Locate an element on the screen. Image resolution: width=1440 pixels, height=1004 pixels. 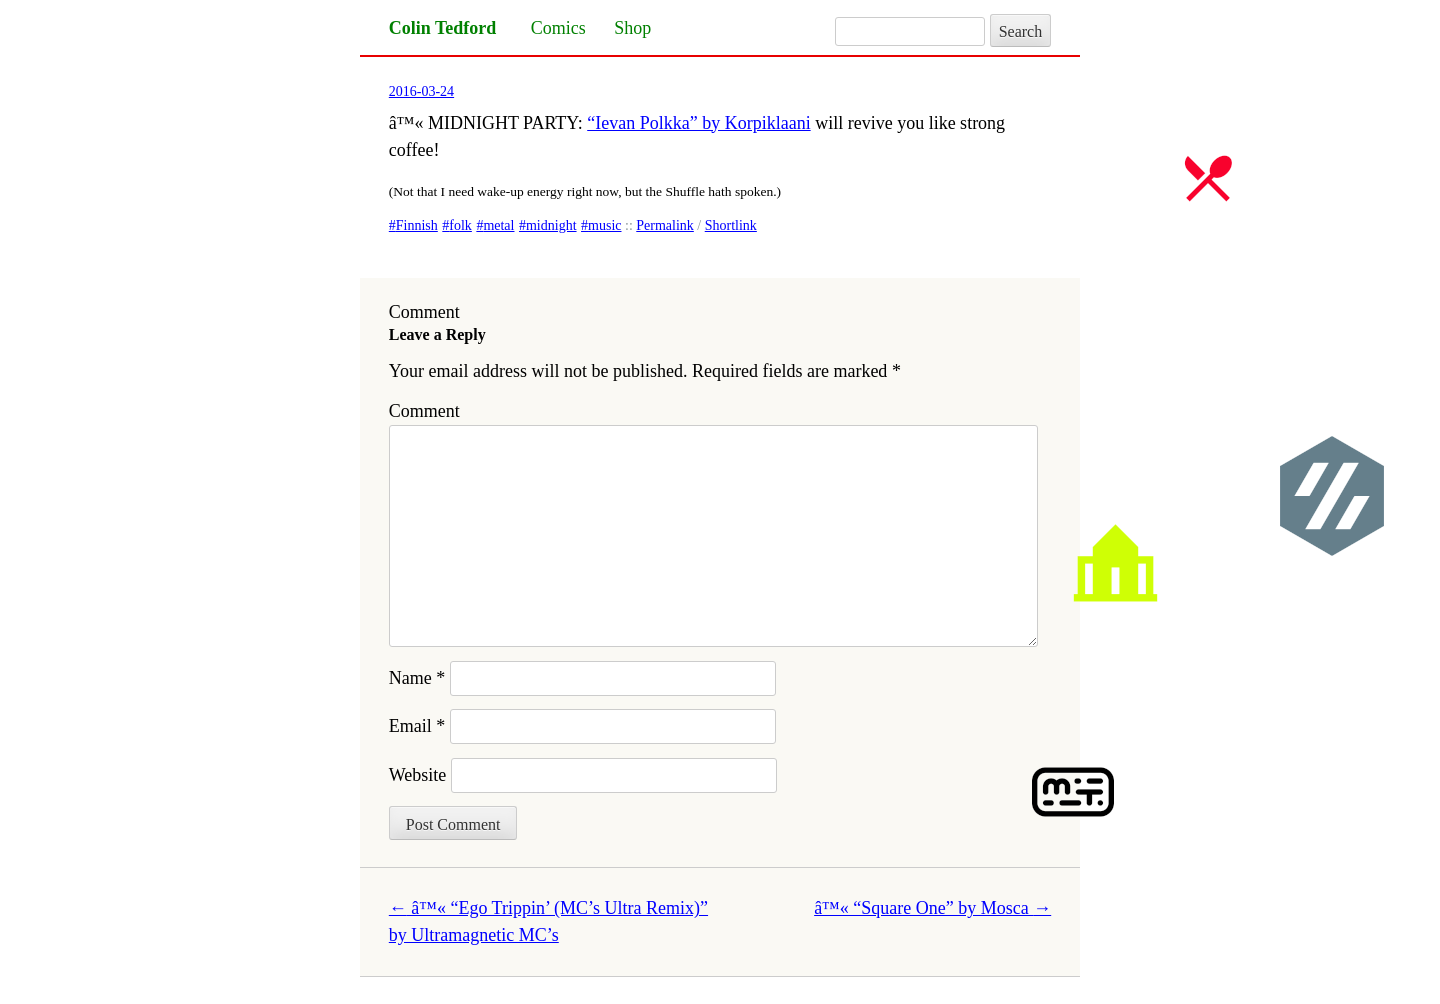
find nearby restaurants is located at coordinates (1208, 177).